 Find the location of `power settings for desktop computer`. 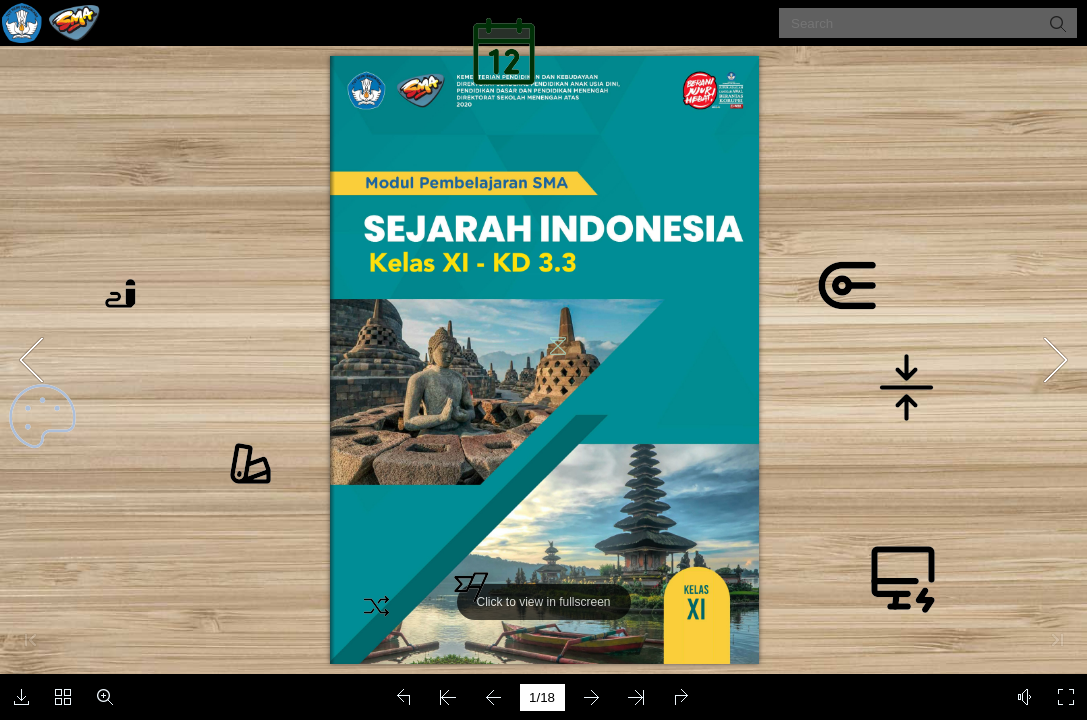

power settings for desktop computer is located at coordinates (903, 578).